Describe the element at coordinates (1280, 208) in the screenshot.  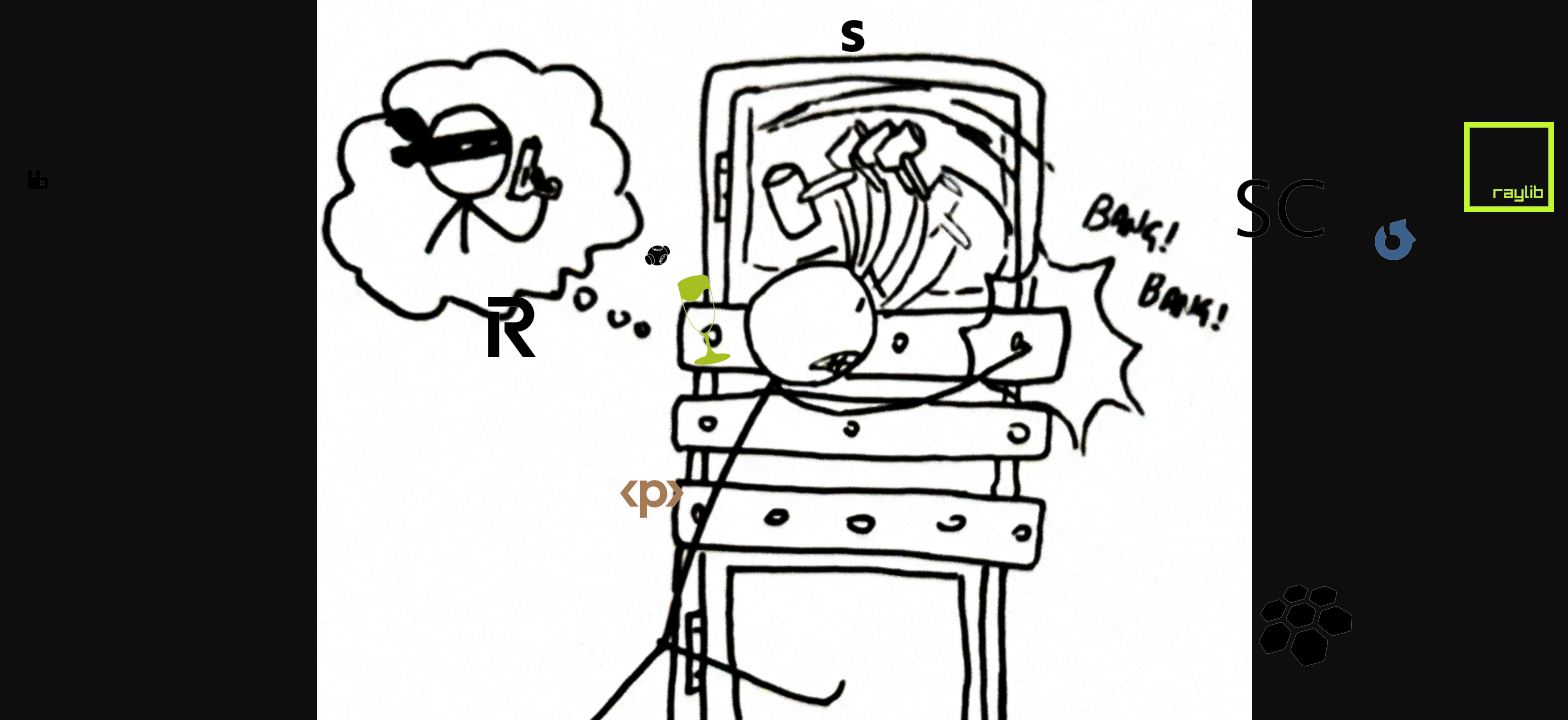
I see `link to Scopus academic database` at that location.